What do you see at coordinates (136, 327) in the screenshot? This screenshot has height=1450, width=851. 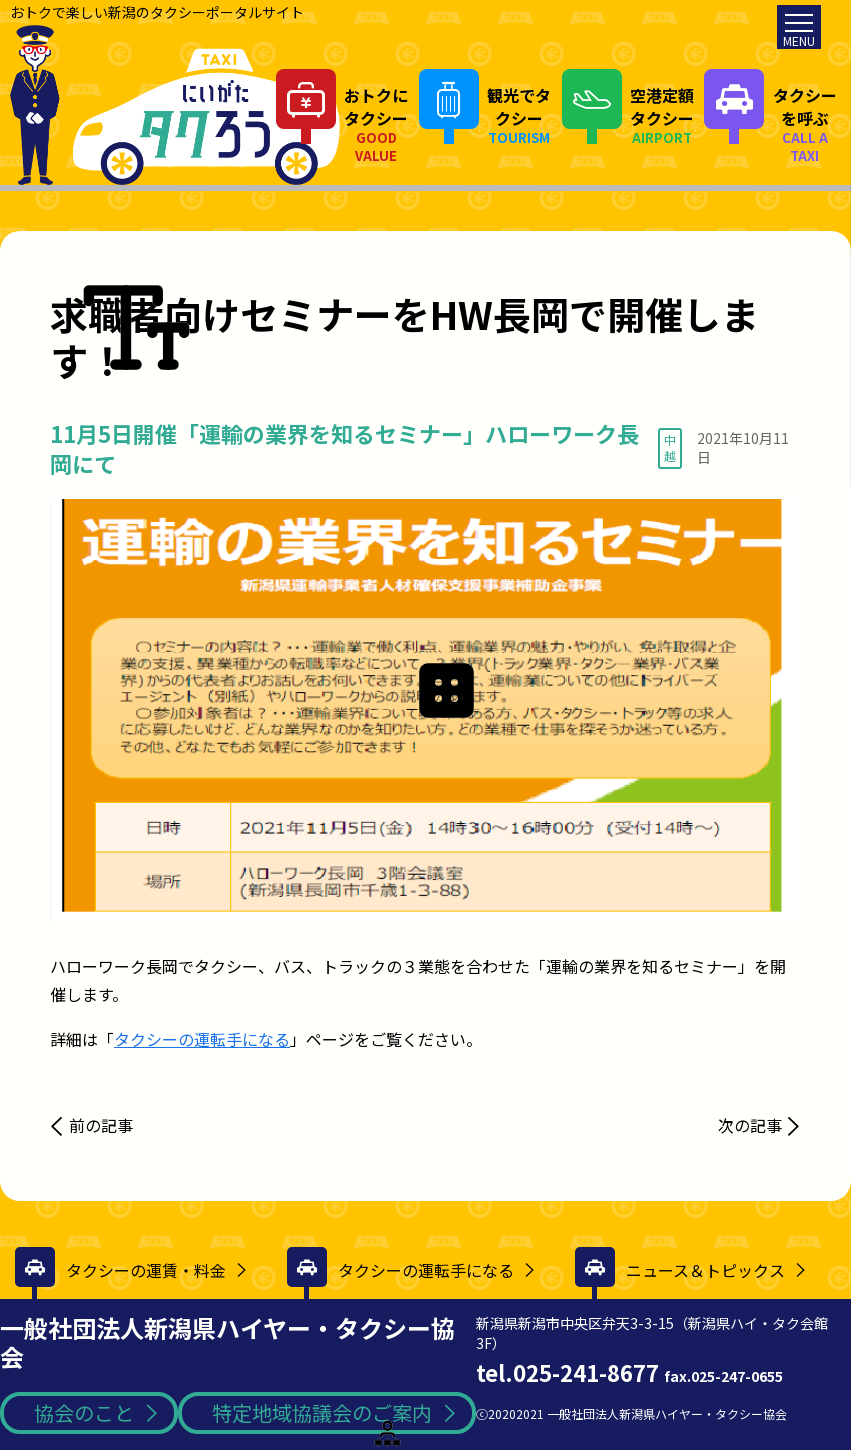 I see `adjust font size settings` at bounding box center [136, 327].